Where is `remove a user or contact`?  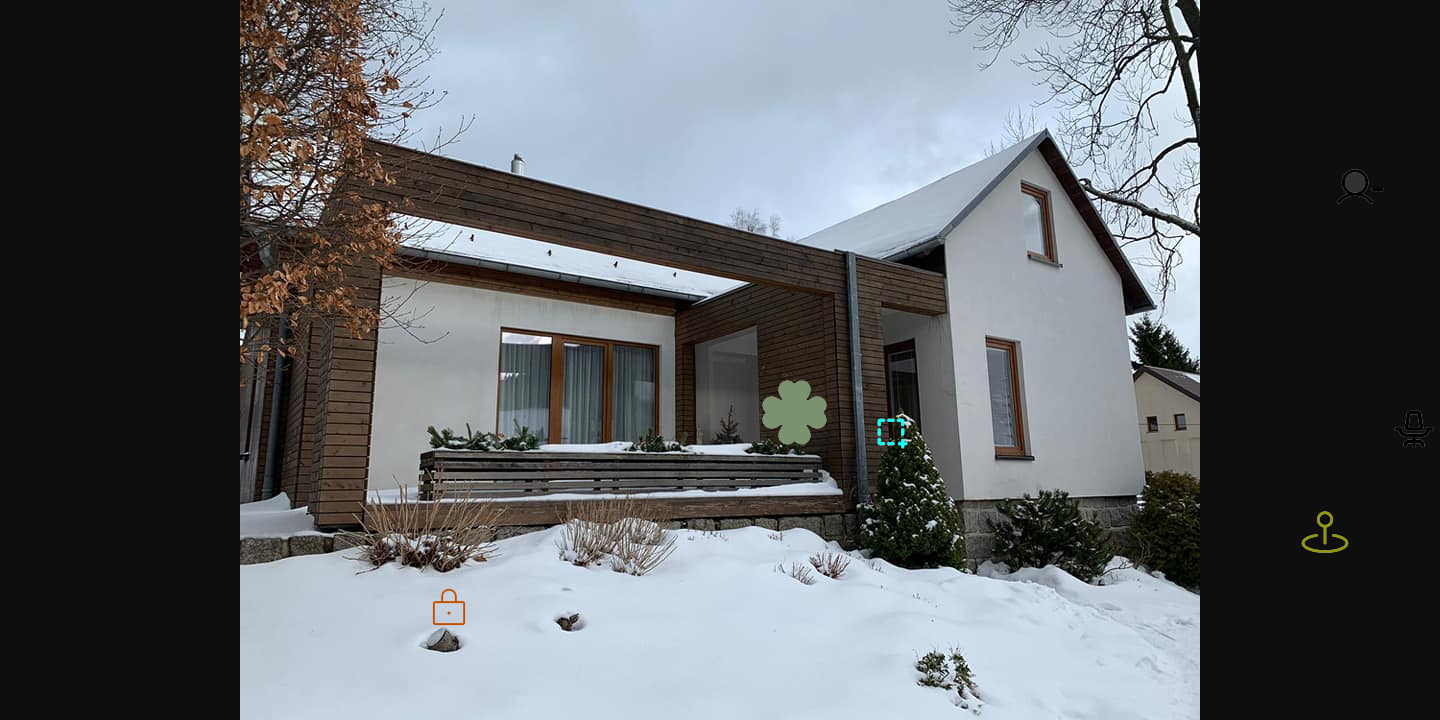
remove a user or contact is located at coordinates (1359, 188).